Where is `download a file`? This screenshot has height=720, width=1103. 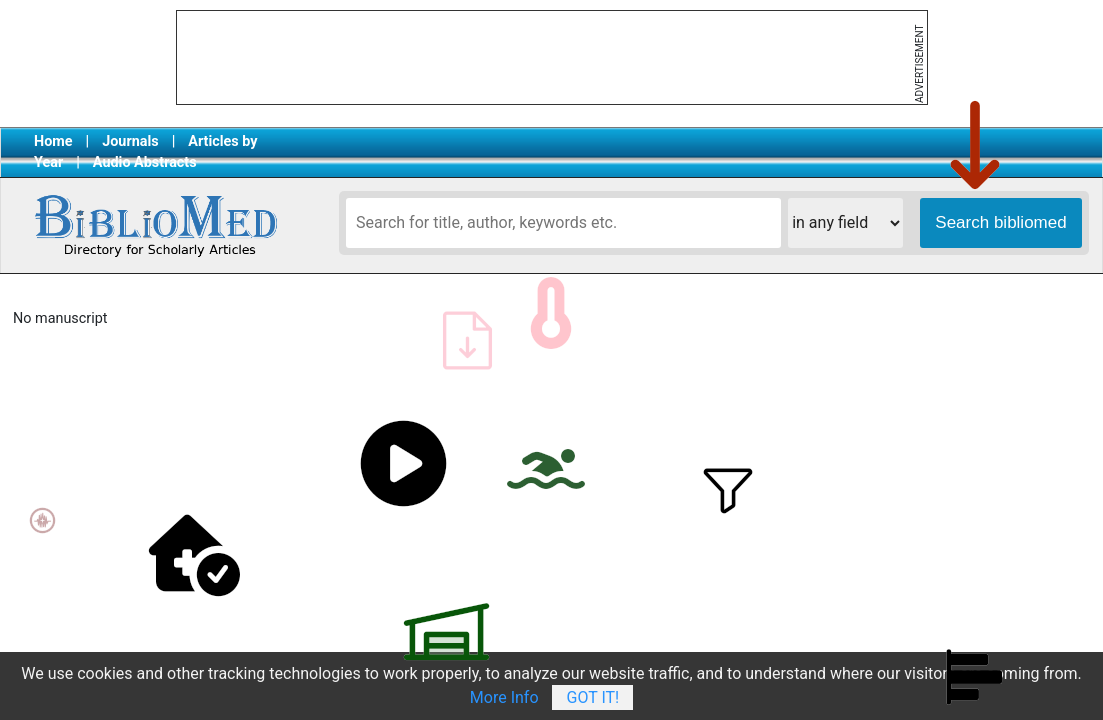
download a file is located at coordinates (467, 340).